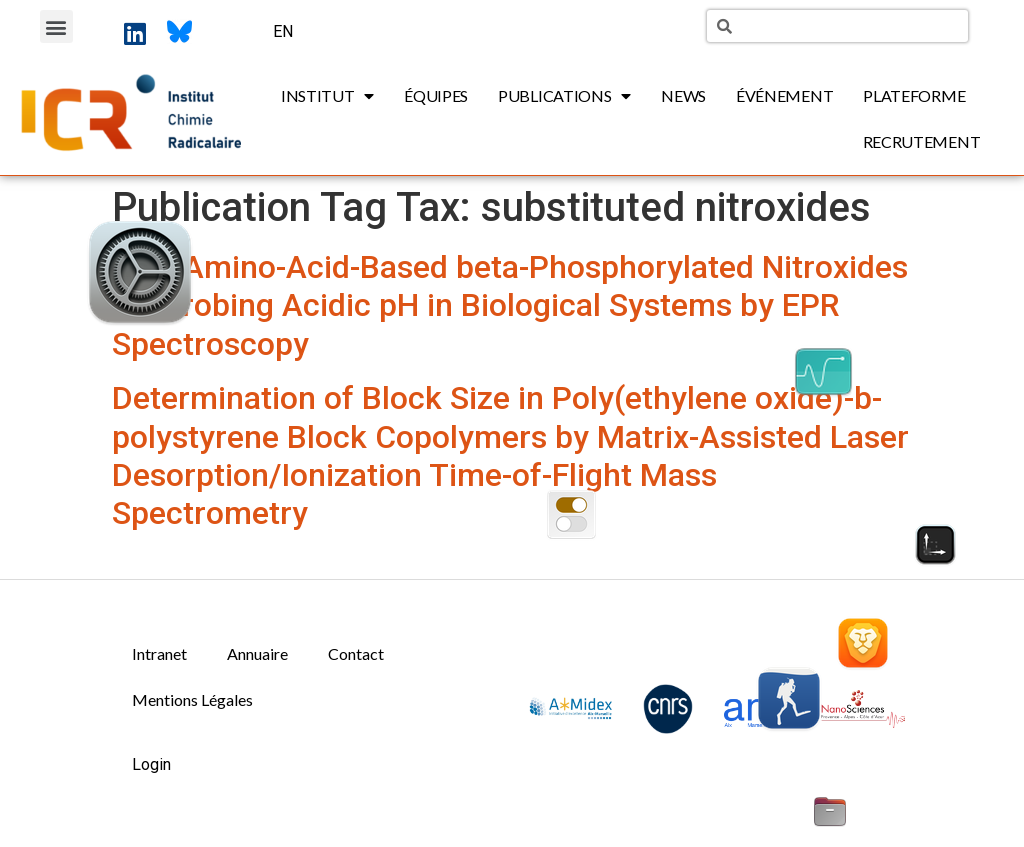  I want to click on open brave browser beta version, so click(863, 643).